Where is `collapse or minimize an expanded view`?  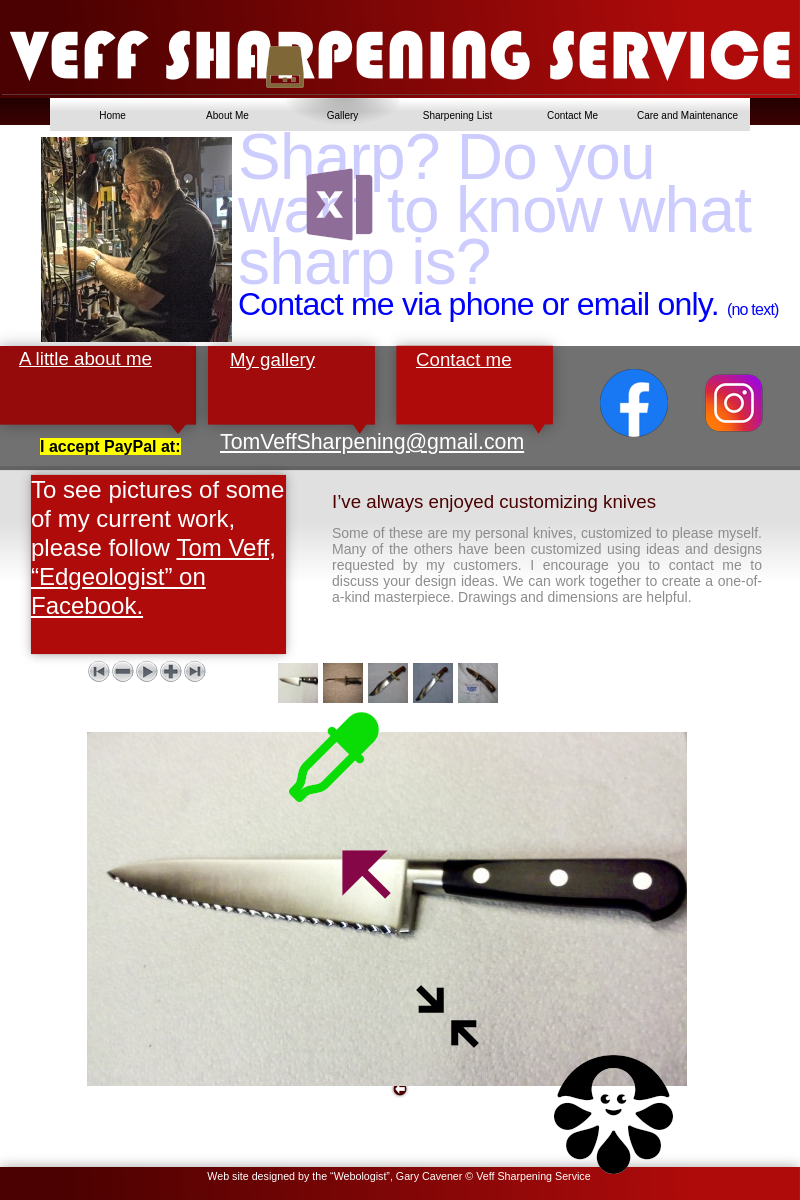
collapse or minimize an expanded view is located at coordinates (447, 1016).